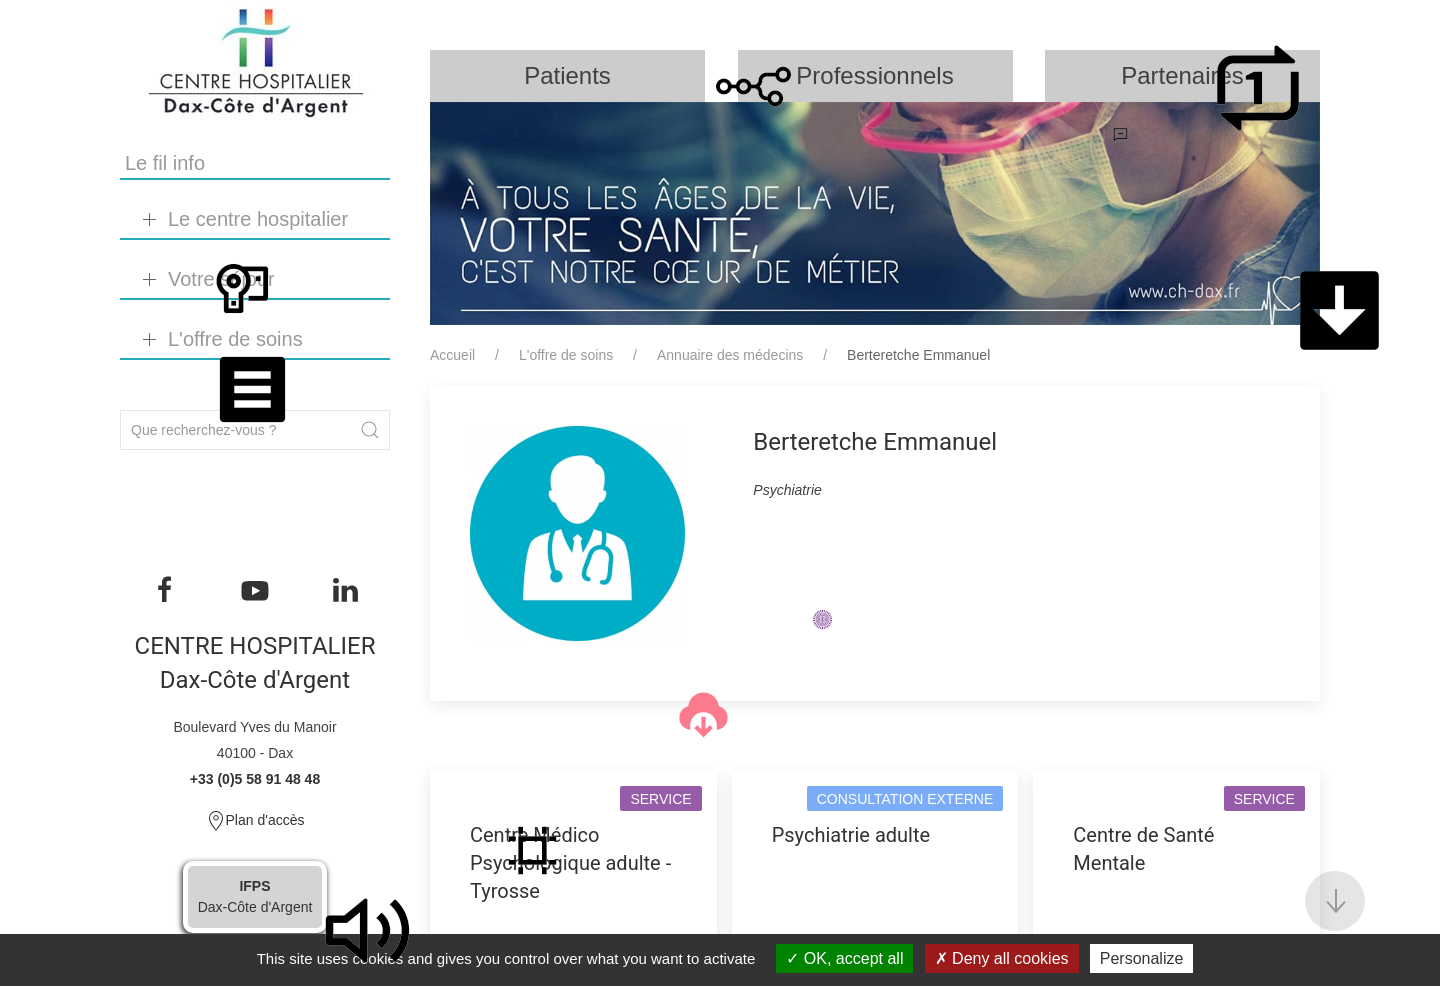 This screenshot has width=1440, height=986. I want to click on increase audio volume, so click(367, 930).